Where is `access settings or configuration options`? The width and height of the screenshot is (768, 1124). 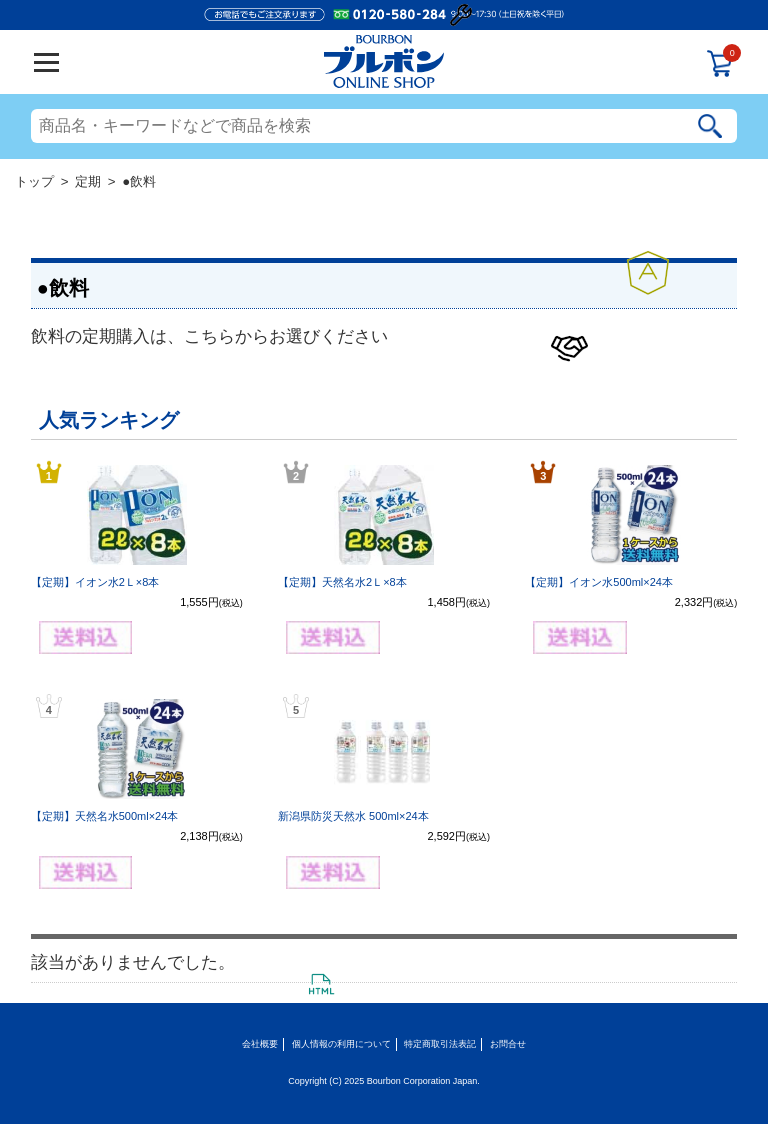 access settings or configuration options is located at coordinates (460, 15).